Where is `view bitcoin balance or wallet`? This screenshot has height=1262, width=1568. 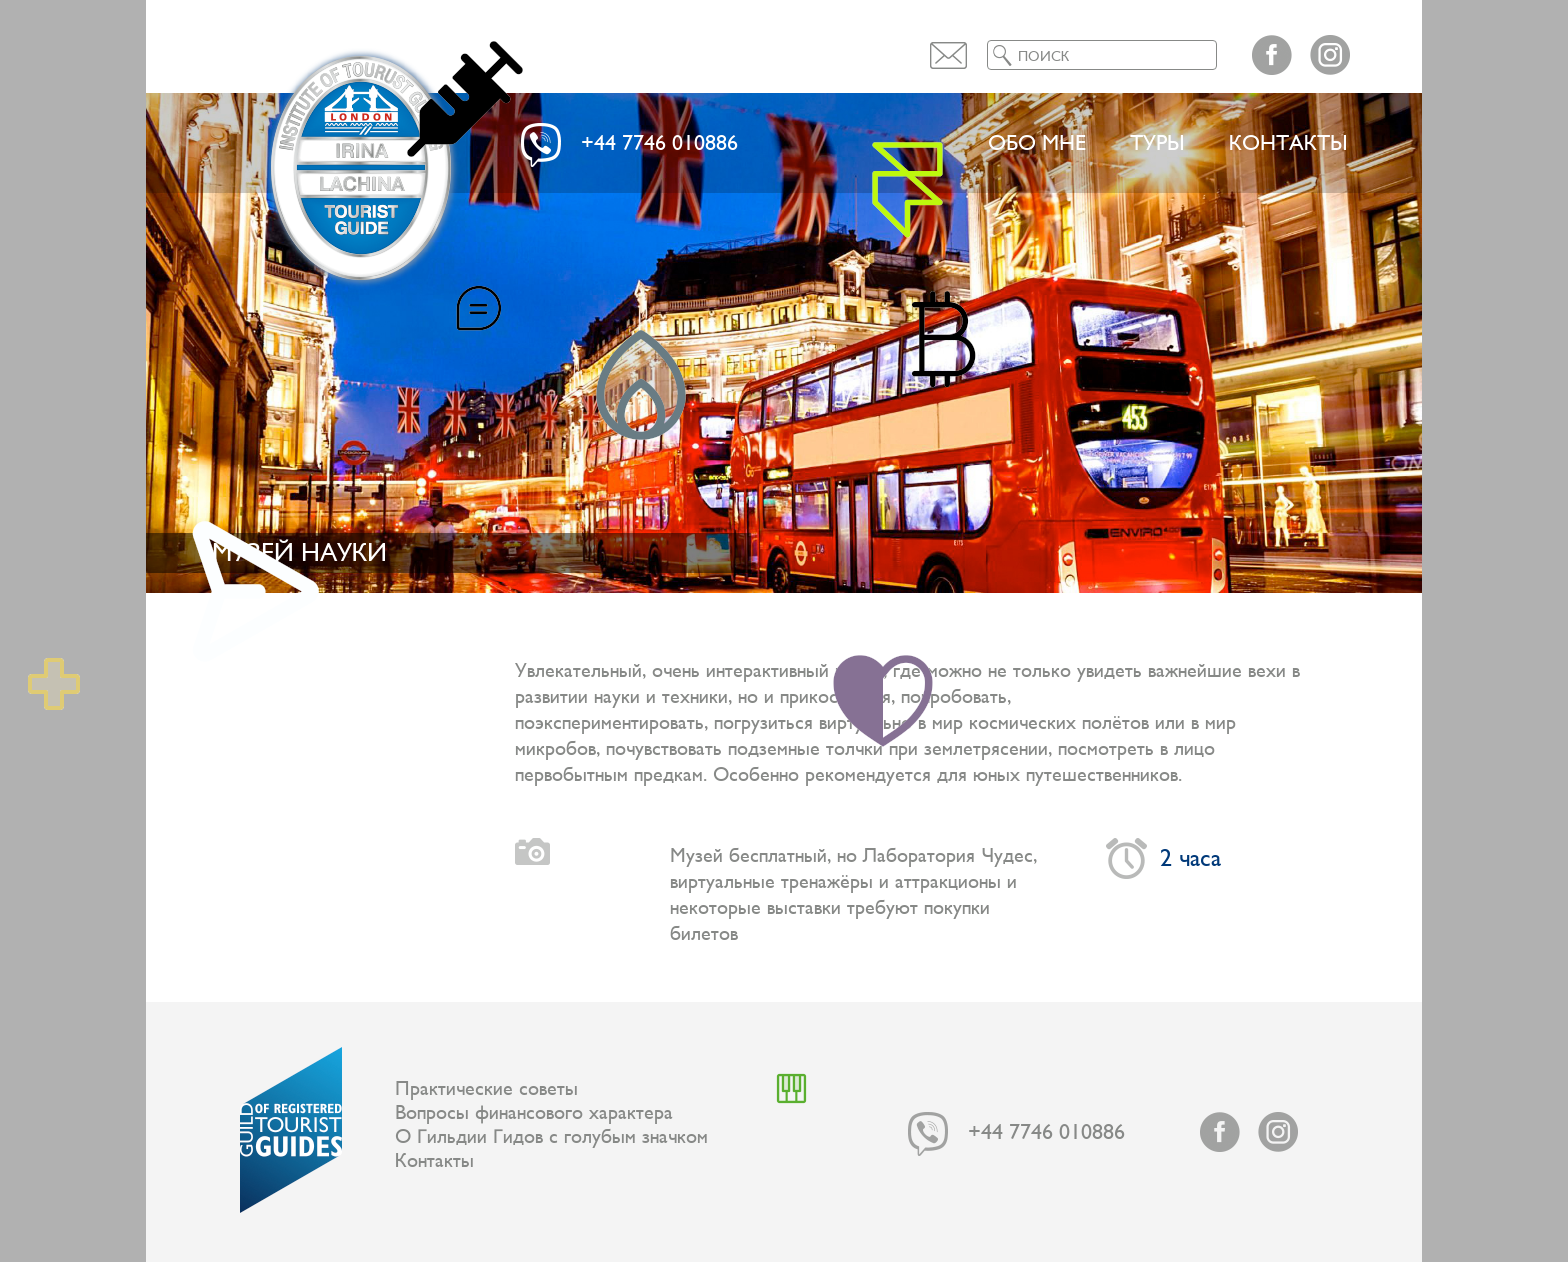 view bitcoin balance or wallet is located at coordinates (940, 341).